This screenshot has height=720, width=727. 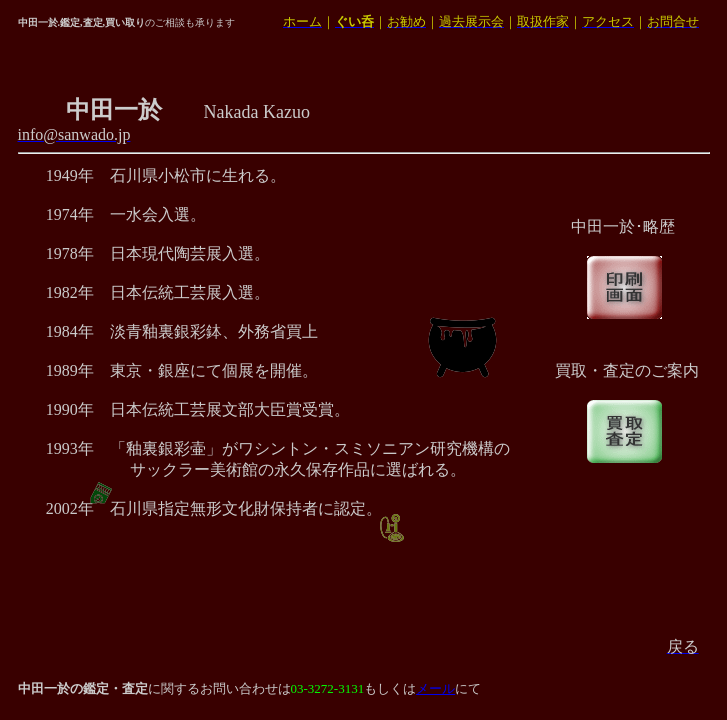 What do you see at coordinates (101, 492) in the screenshot?
I see `fire or flame-related tools in a survival game` at bounding box center [101, 492].